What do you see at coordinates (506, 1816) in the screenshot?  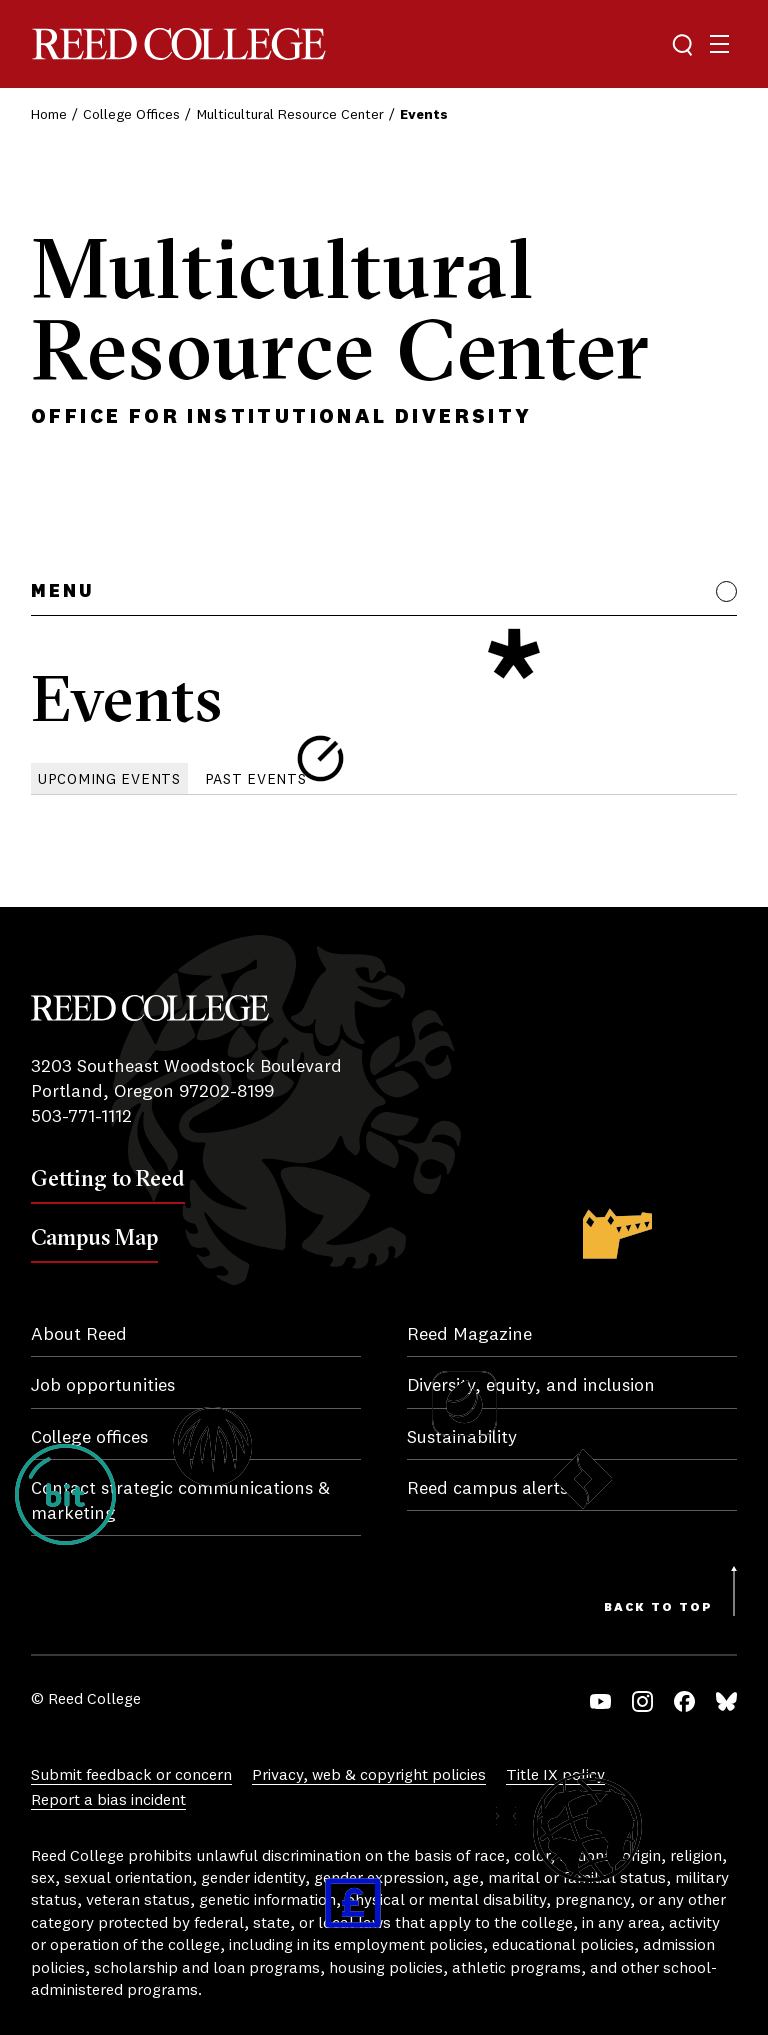 I see `view available coupons or discounts` at bounding box center [506, 1816].